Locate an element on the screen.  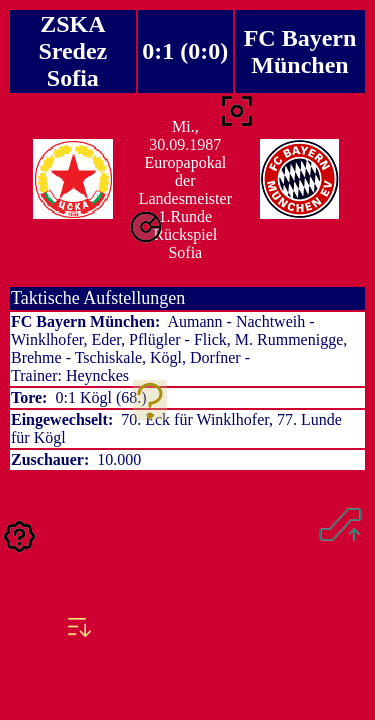
play or access music library is located at coordinates (146, 227).